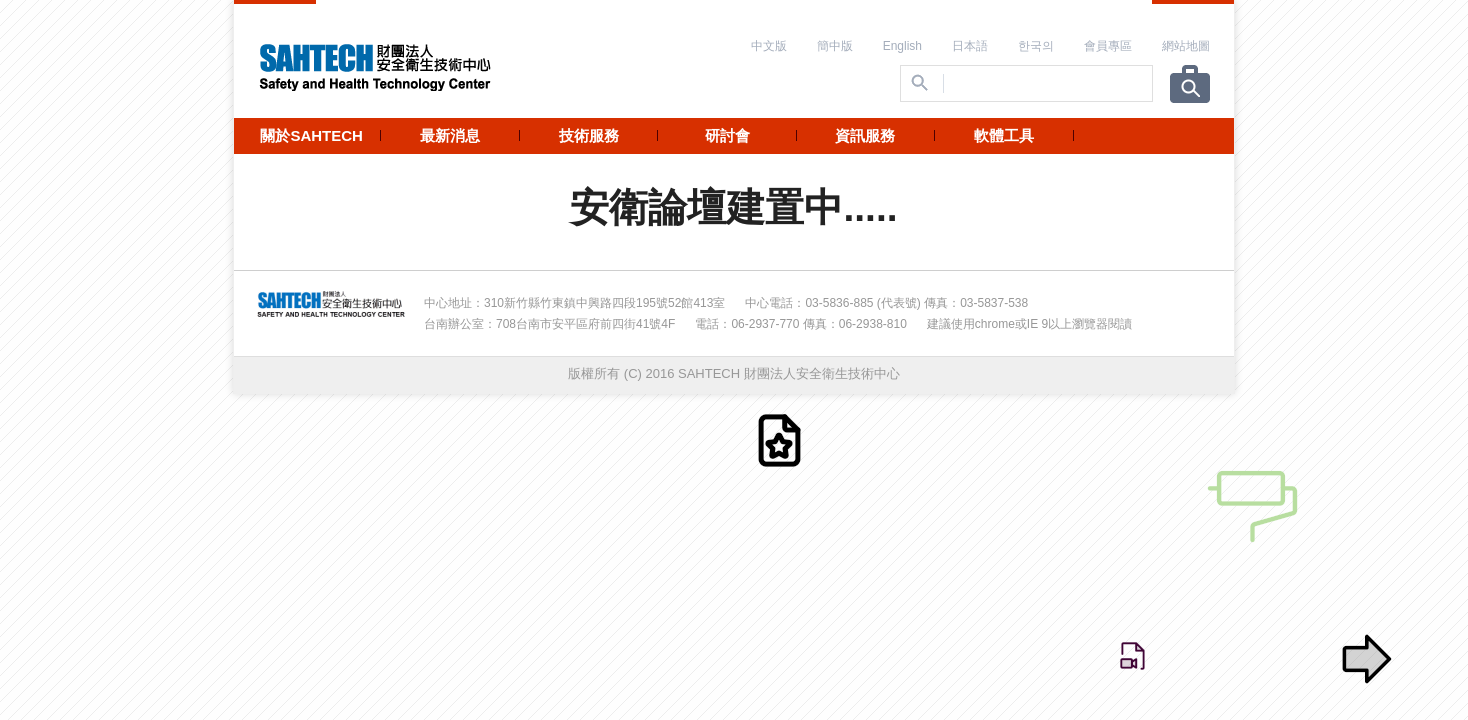  I want to click on access paint or formatting tools, so click(1252, 500).